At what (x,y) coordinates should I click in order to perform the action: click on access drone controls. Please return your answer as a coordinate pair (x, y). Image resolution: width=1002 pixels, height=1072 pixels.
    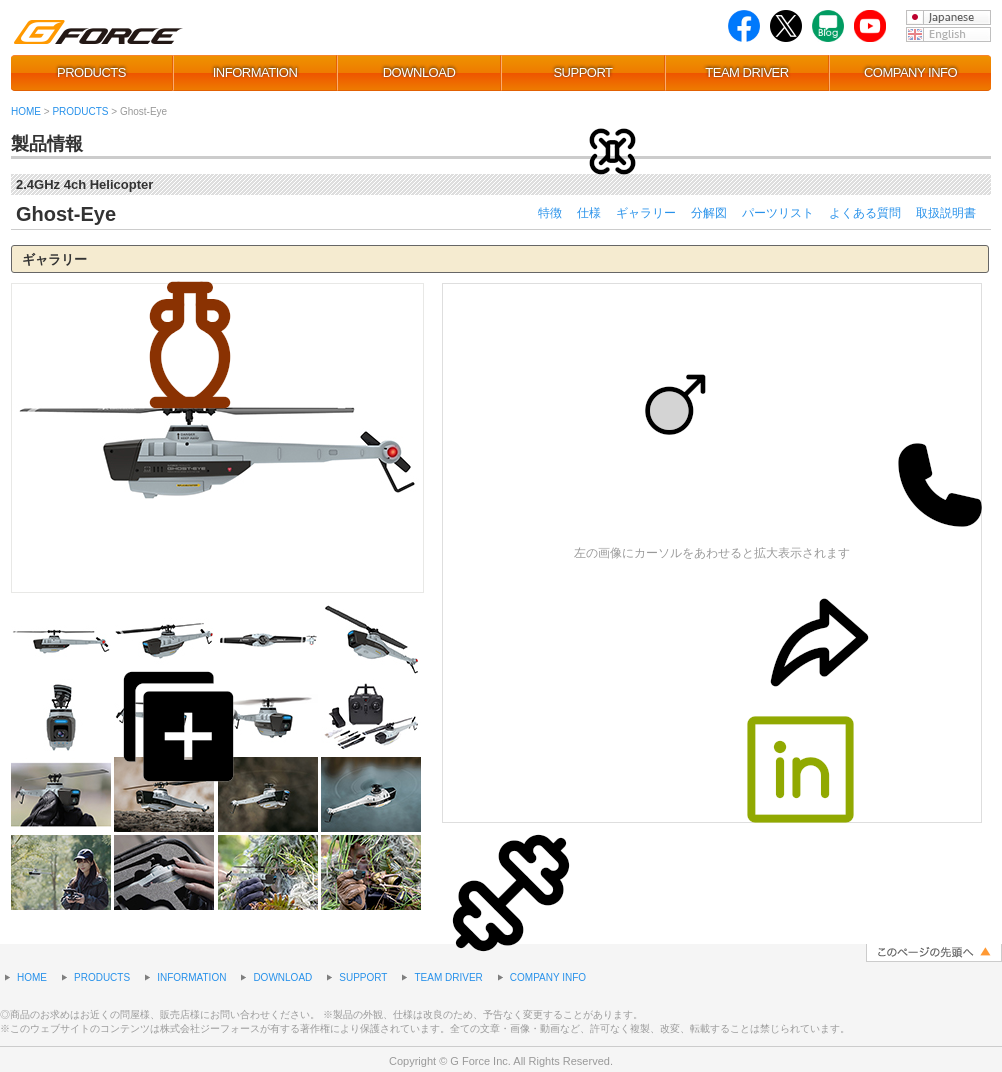
    Looking at the image, I should click on (612, 151).